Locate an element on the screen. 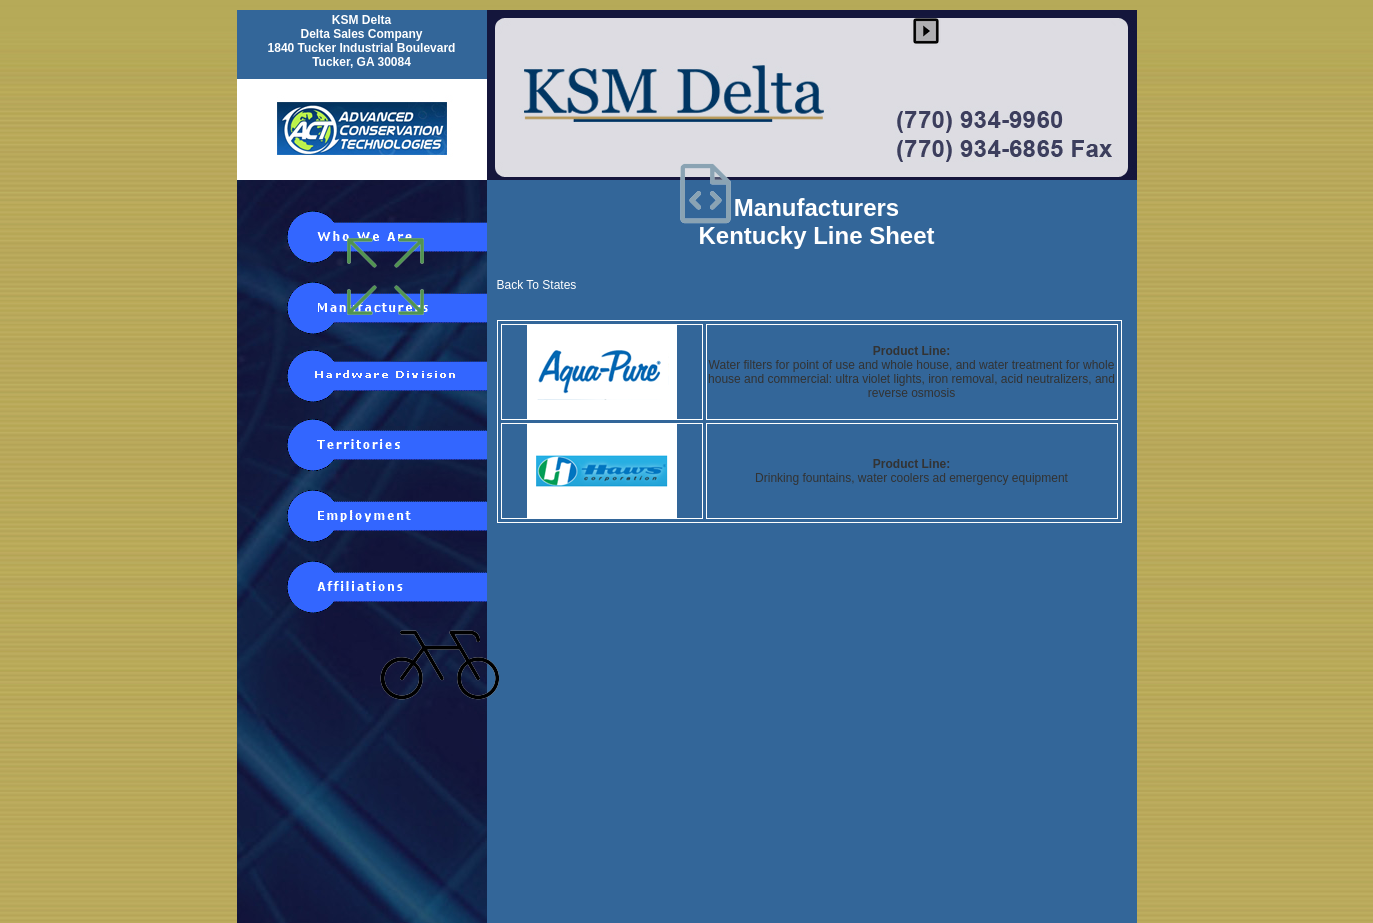 This screenshot has height=923, width=1373. start a slideshow presentation is located at coordinates (926, 31).